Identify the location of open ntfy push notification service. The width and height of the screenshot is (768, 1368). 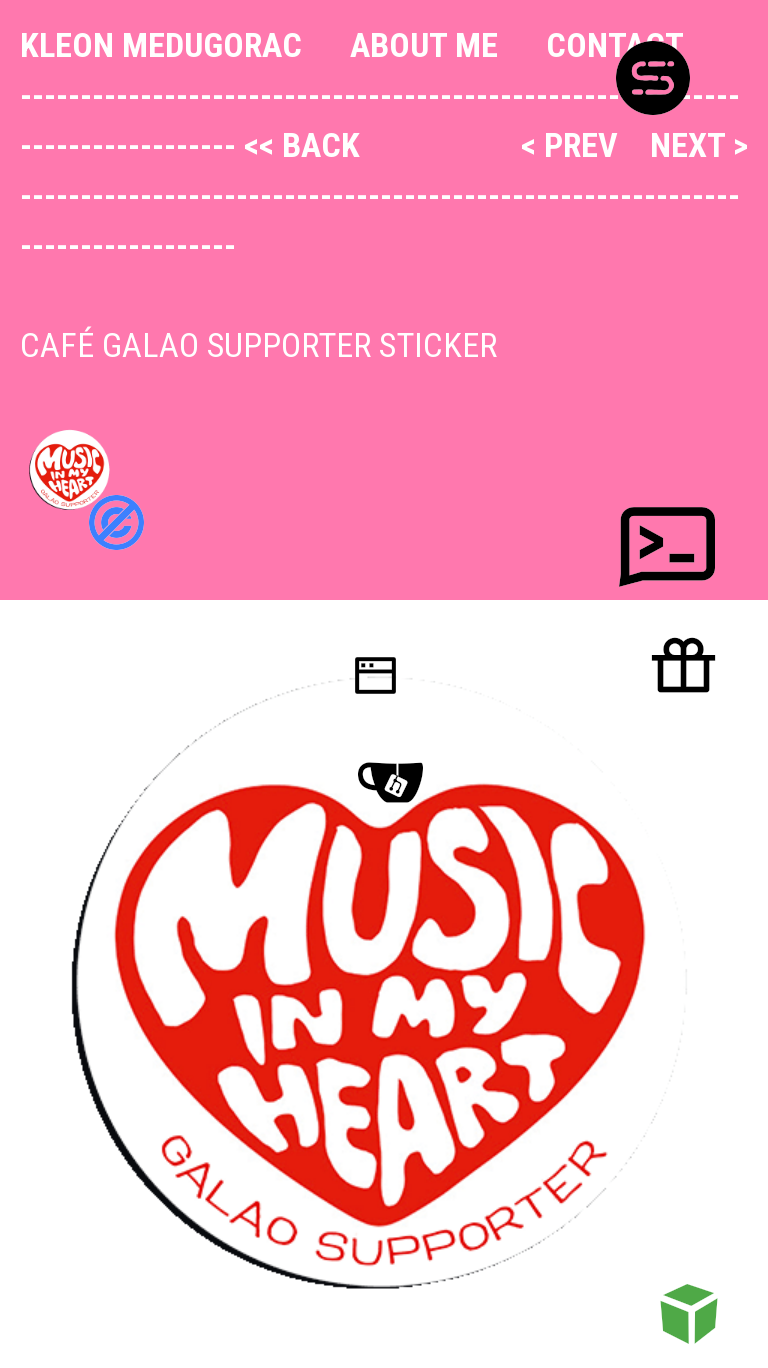
(667, 547).